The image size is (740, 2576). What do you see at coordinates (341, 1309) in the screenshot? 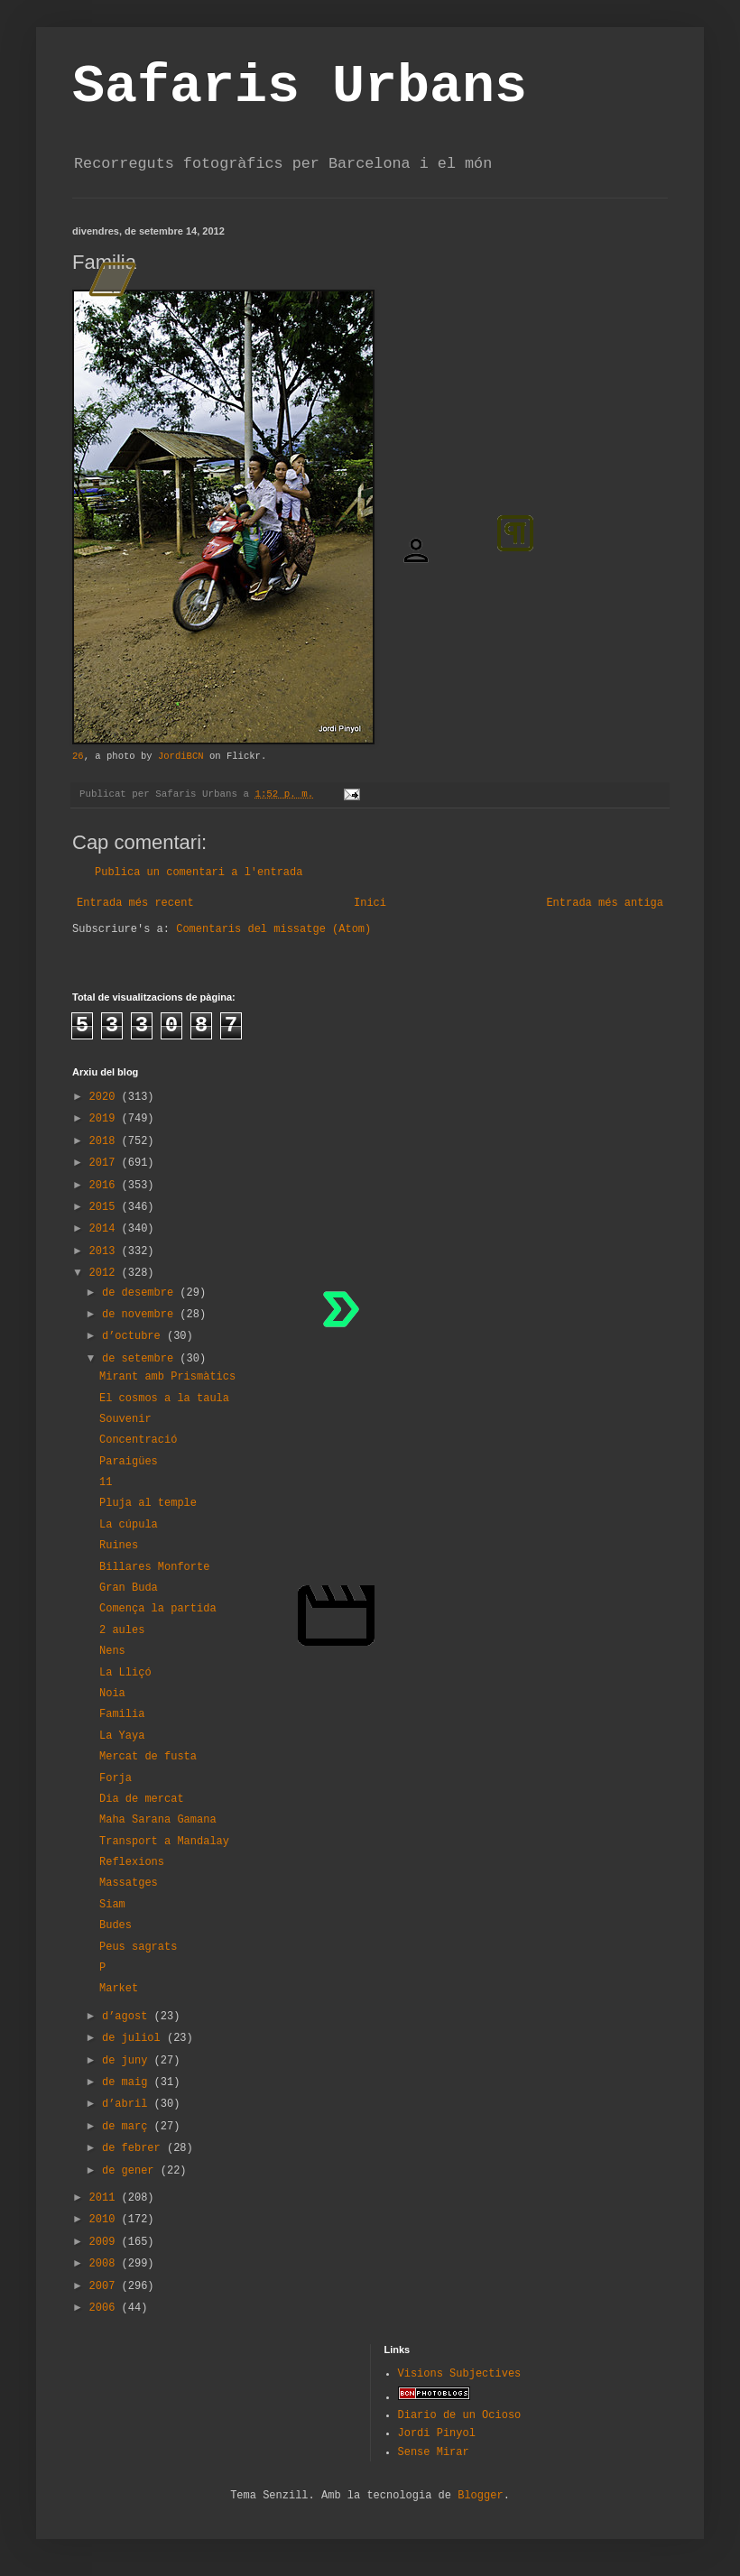
I see `navigate to the next item or step` at bounding box center [341, 1309].